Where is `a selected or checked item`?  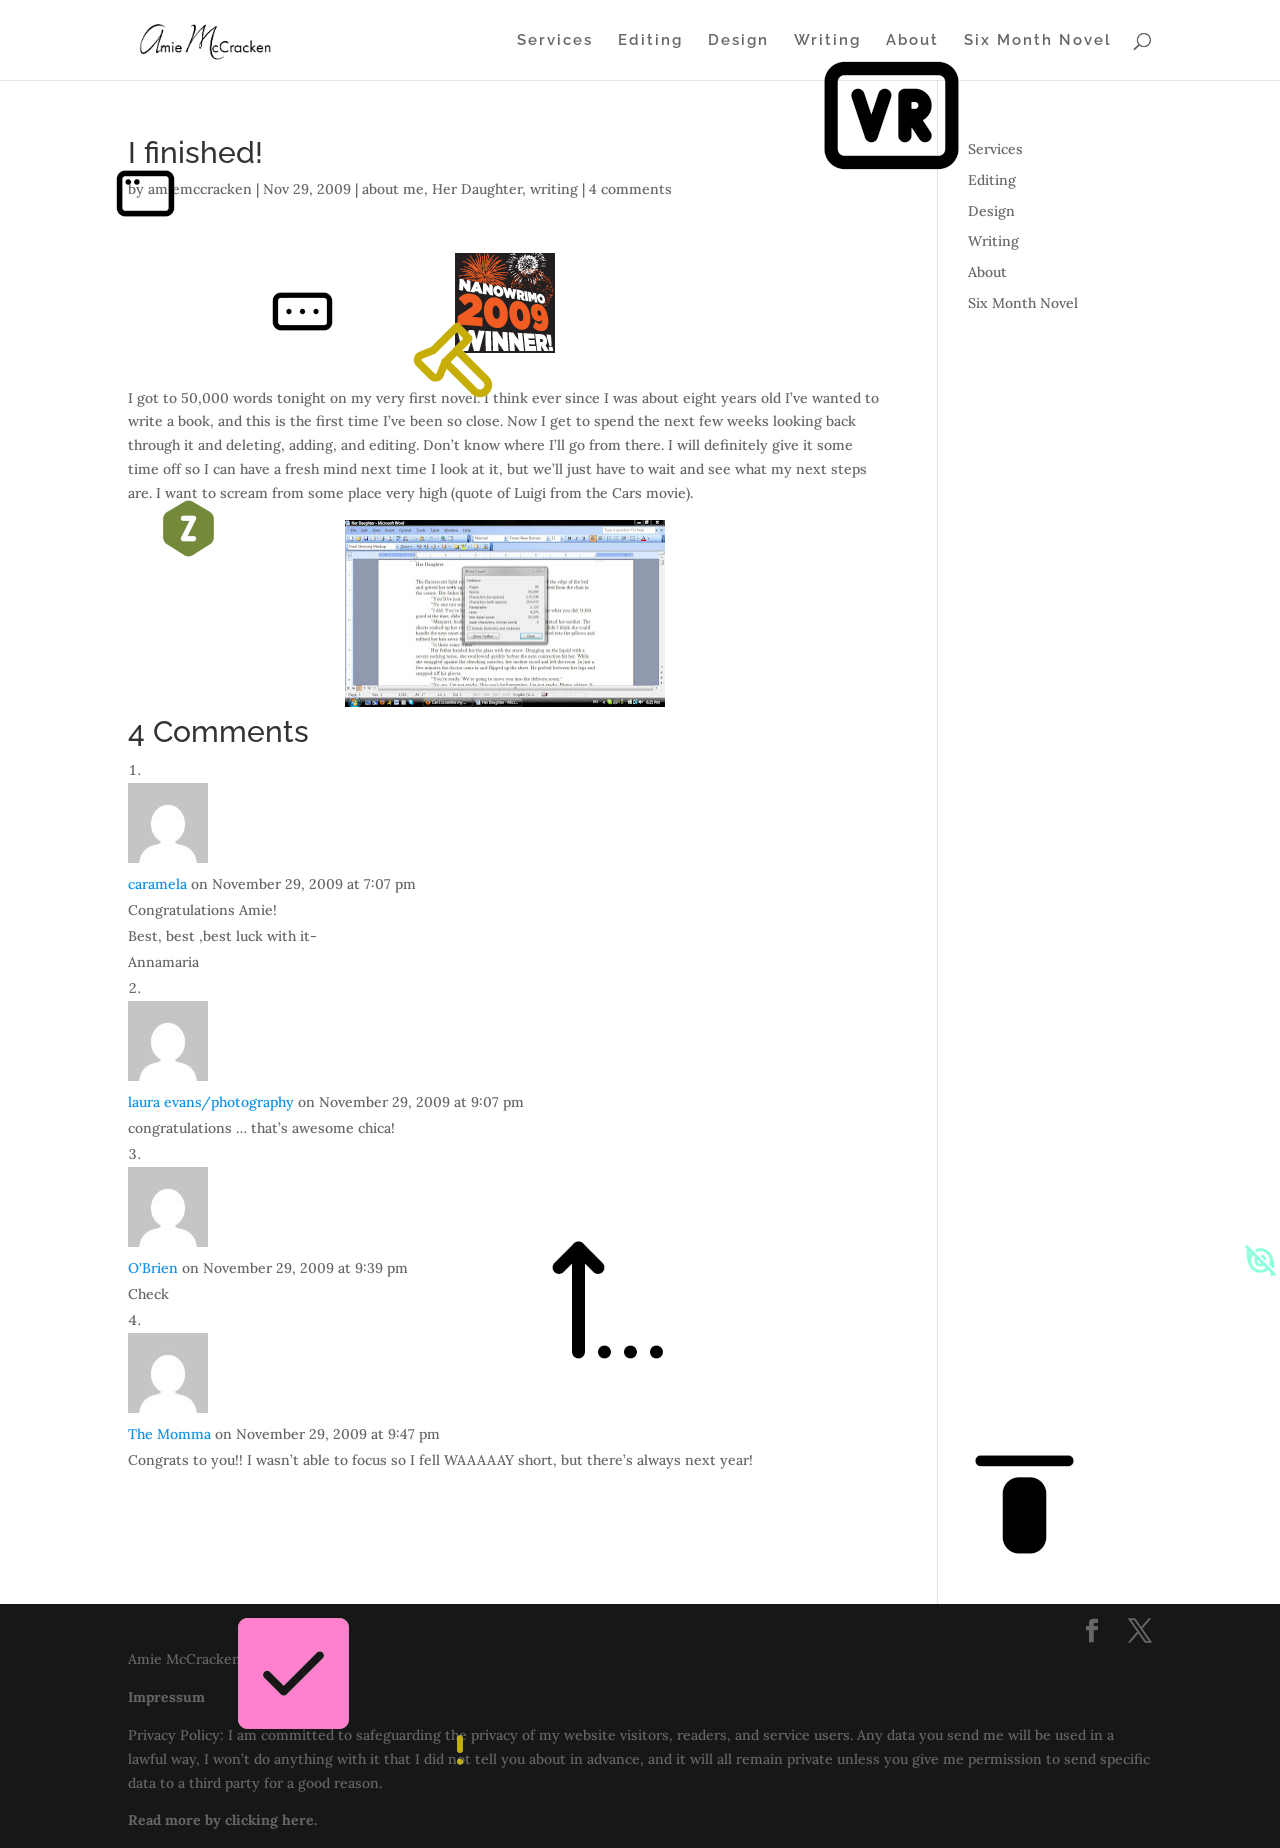
a selected or checked item is located at coordinates (293, 1673).